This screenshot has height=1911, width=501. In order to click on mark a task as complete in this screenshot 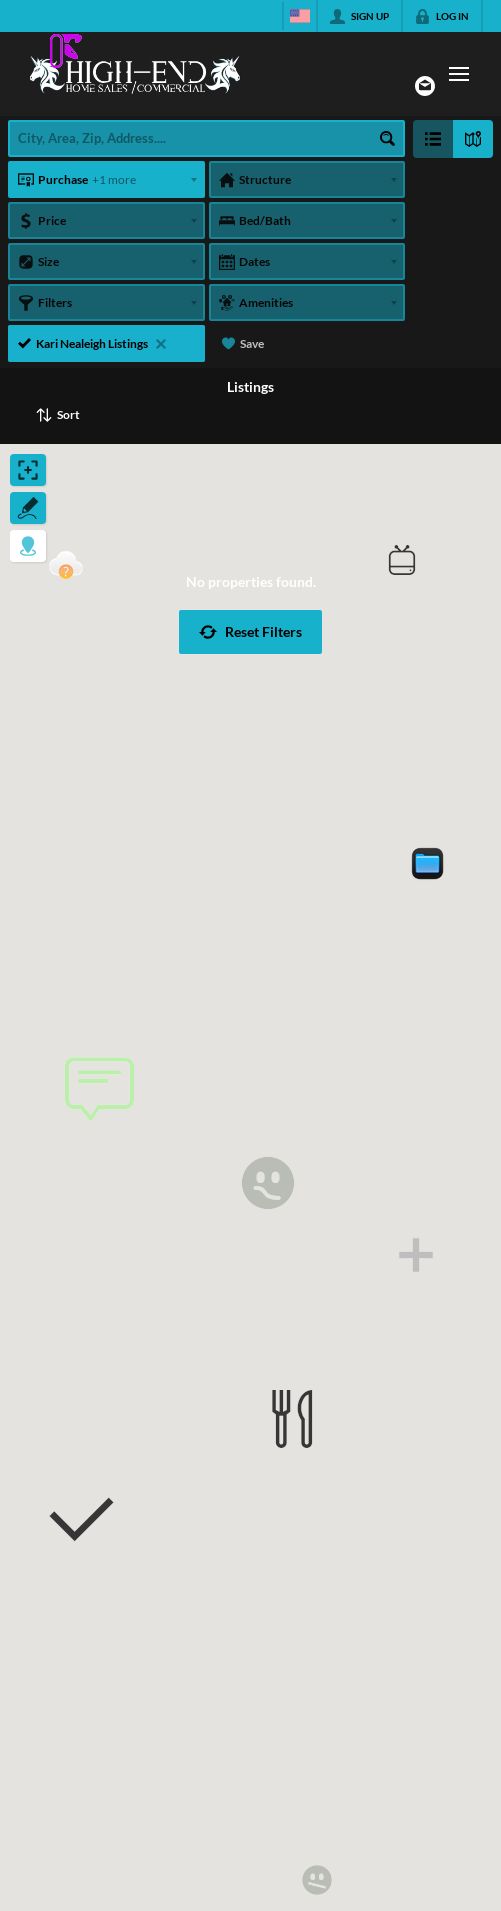, I will do `click(81, 1520)`.